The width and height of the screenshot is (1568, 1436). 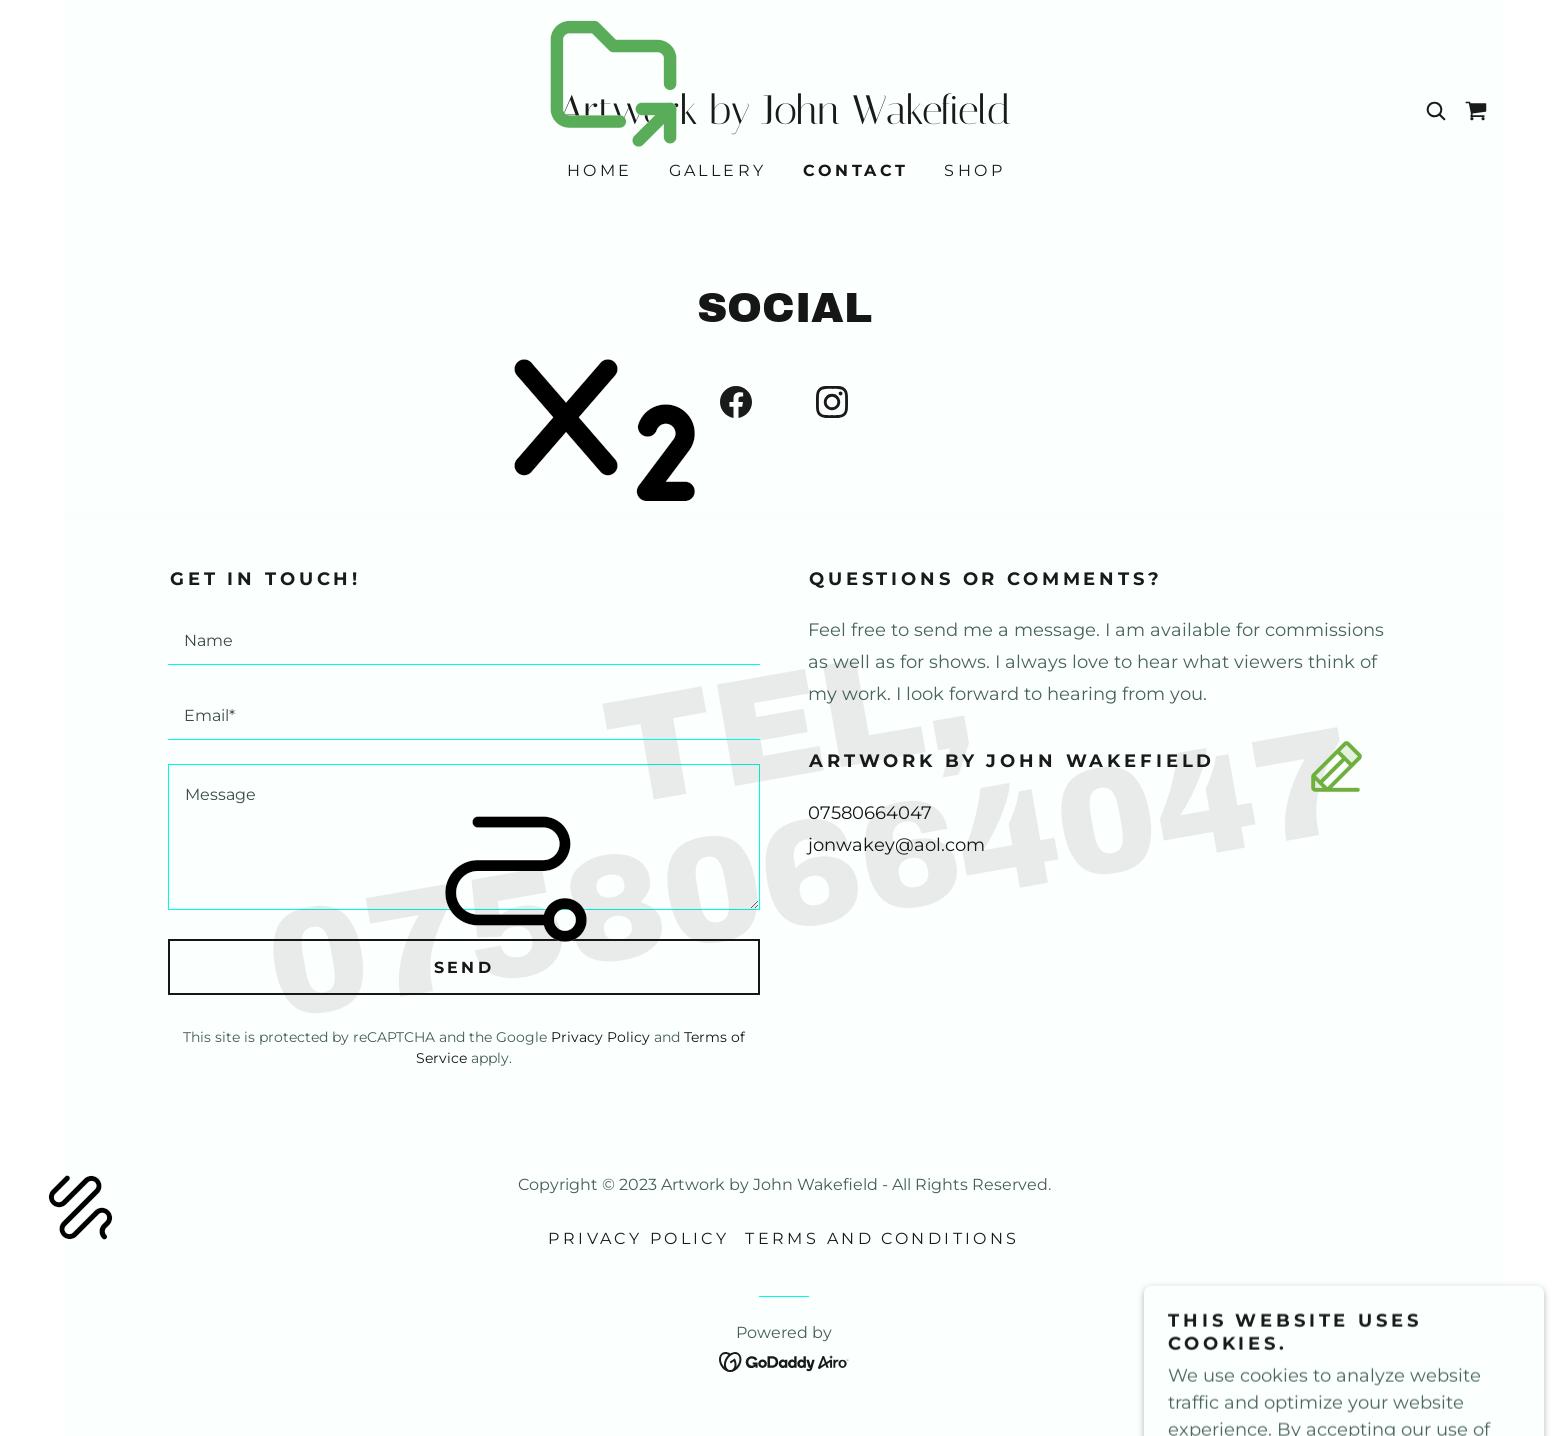 I want to click on access freehand drawing or annotation tools, so click(x=80, y=1207).